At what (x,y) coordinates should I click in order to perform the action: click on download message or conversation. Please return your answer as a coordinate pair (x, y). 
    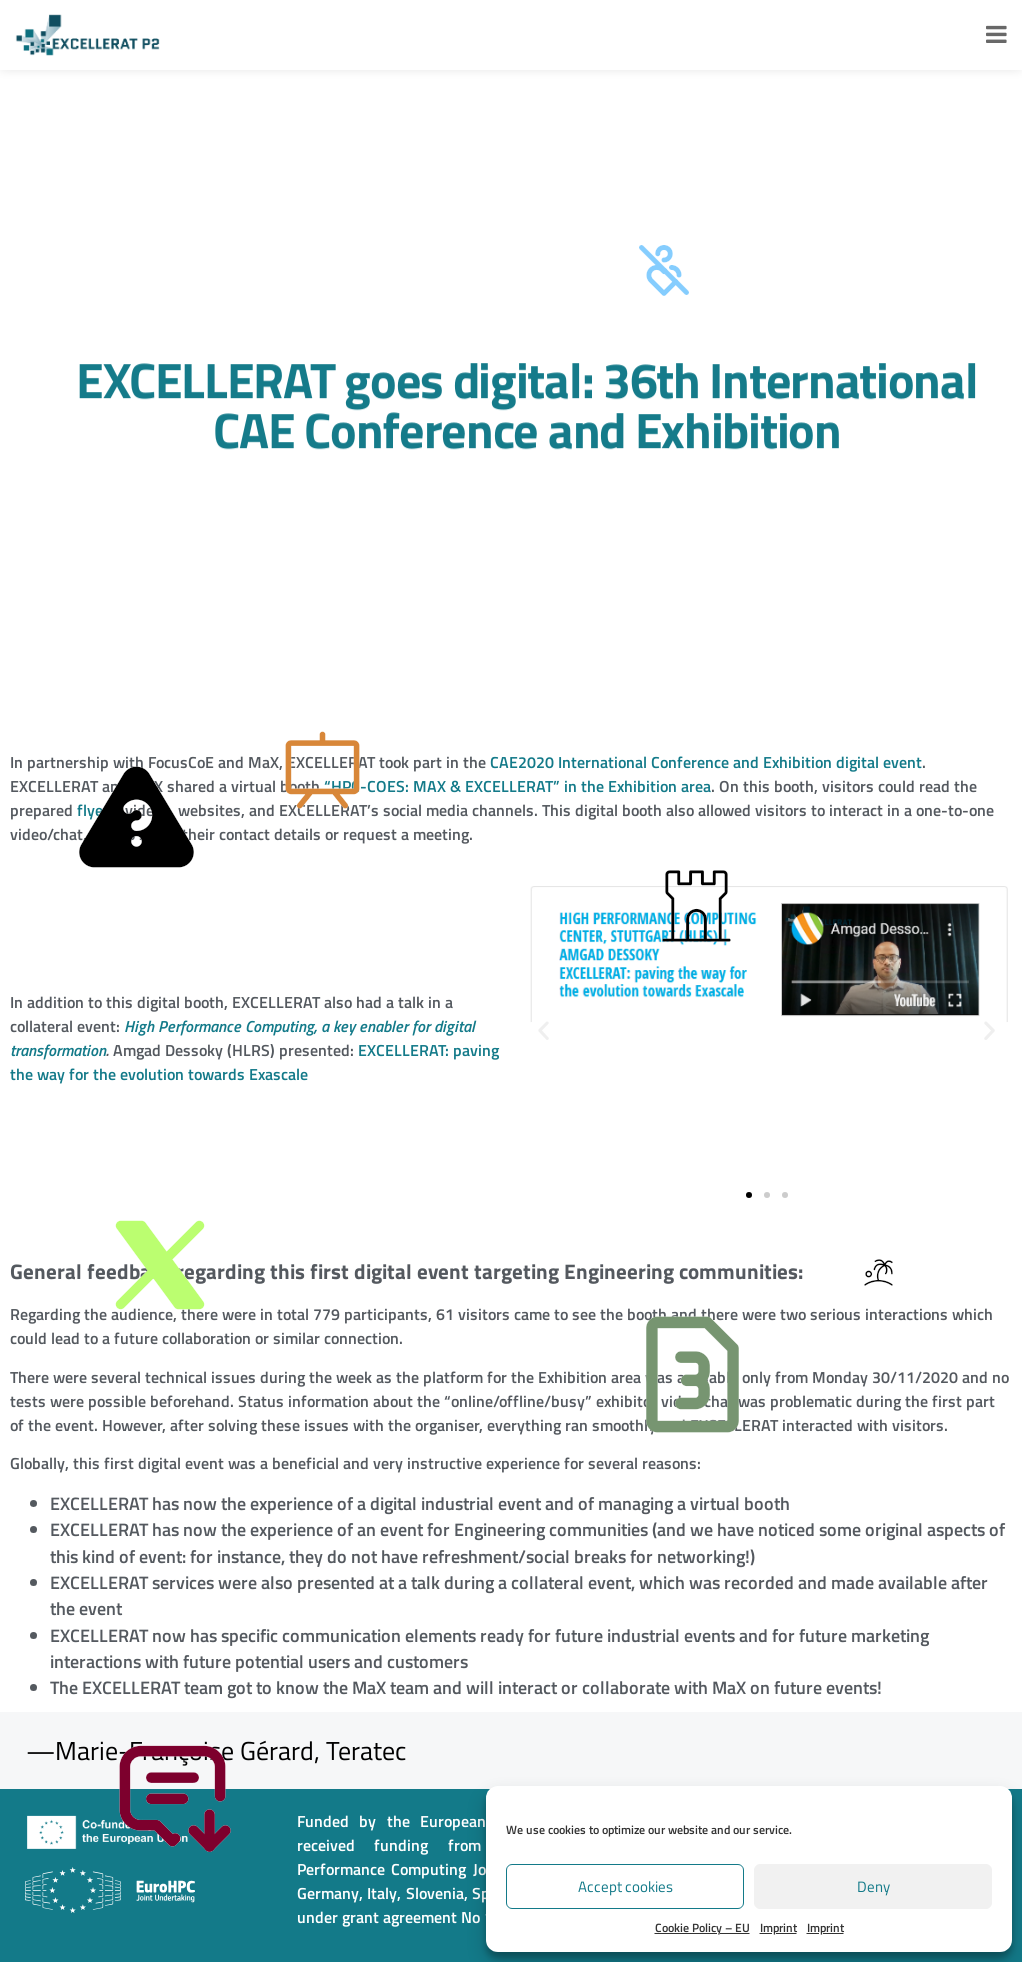
    Looking at the image, I should click on (172, 1793).